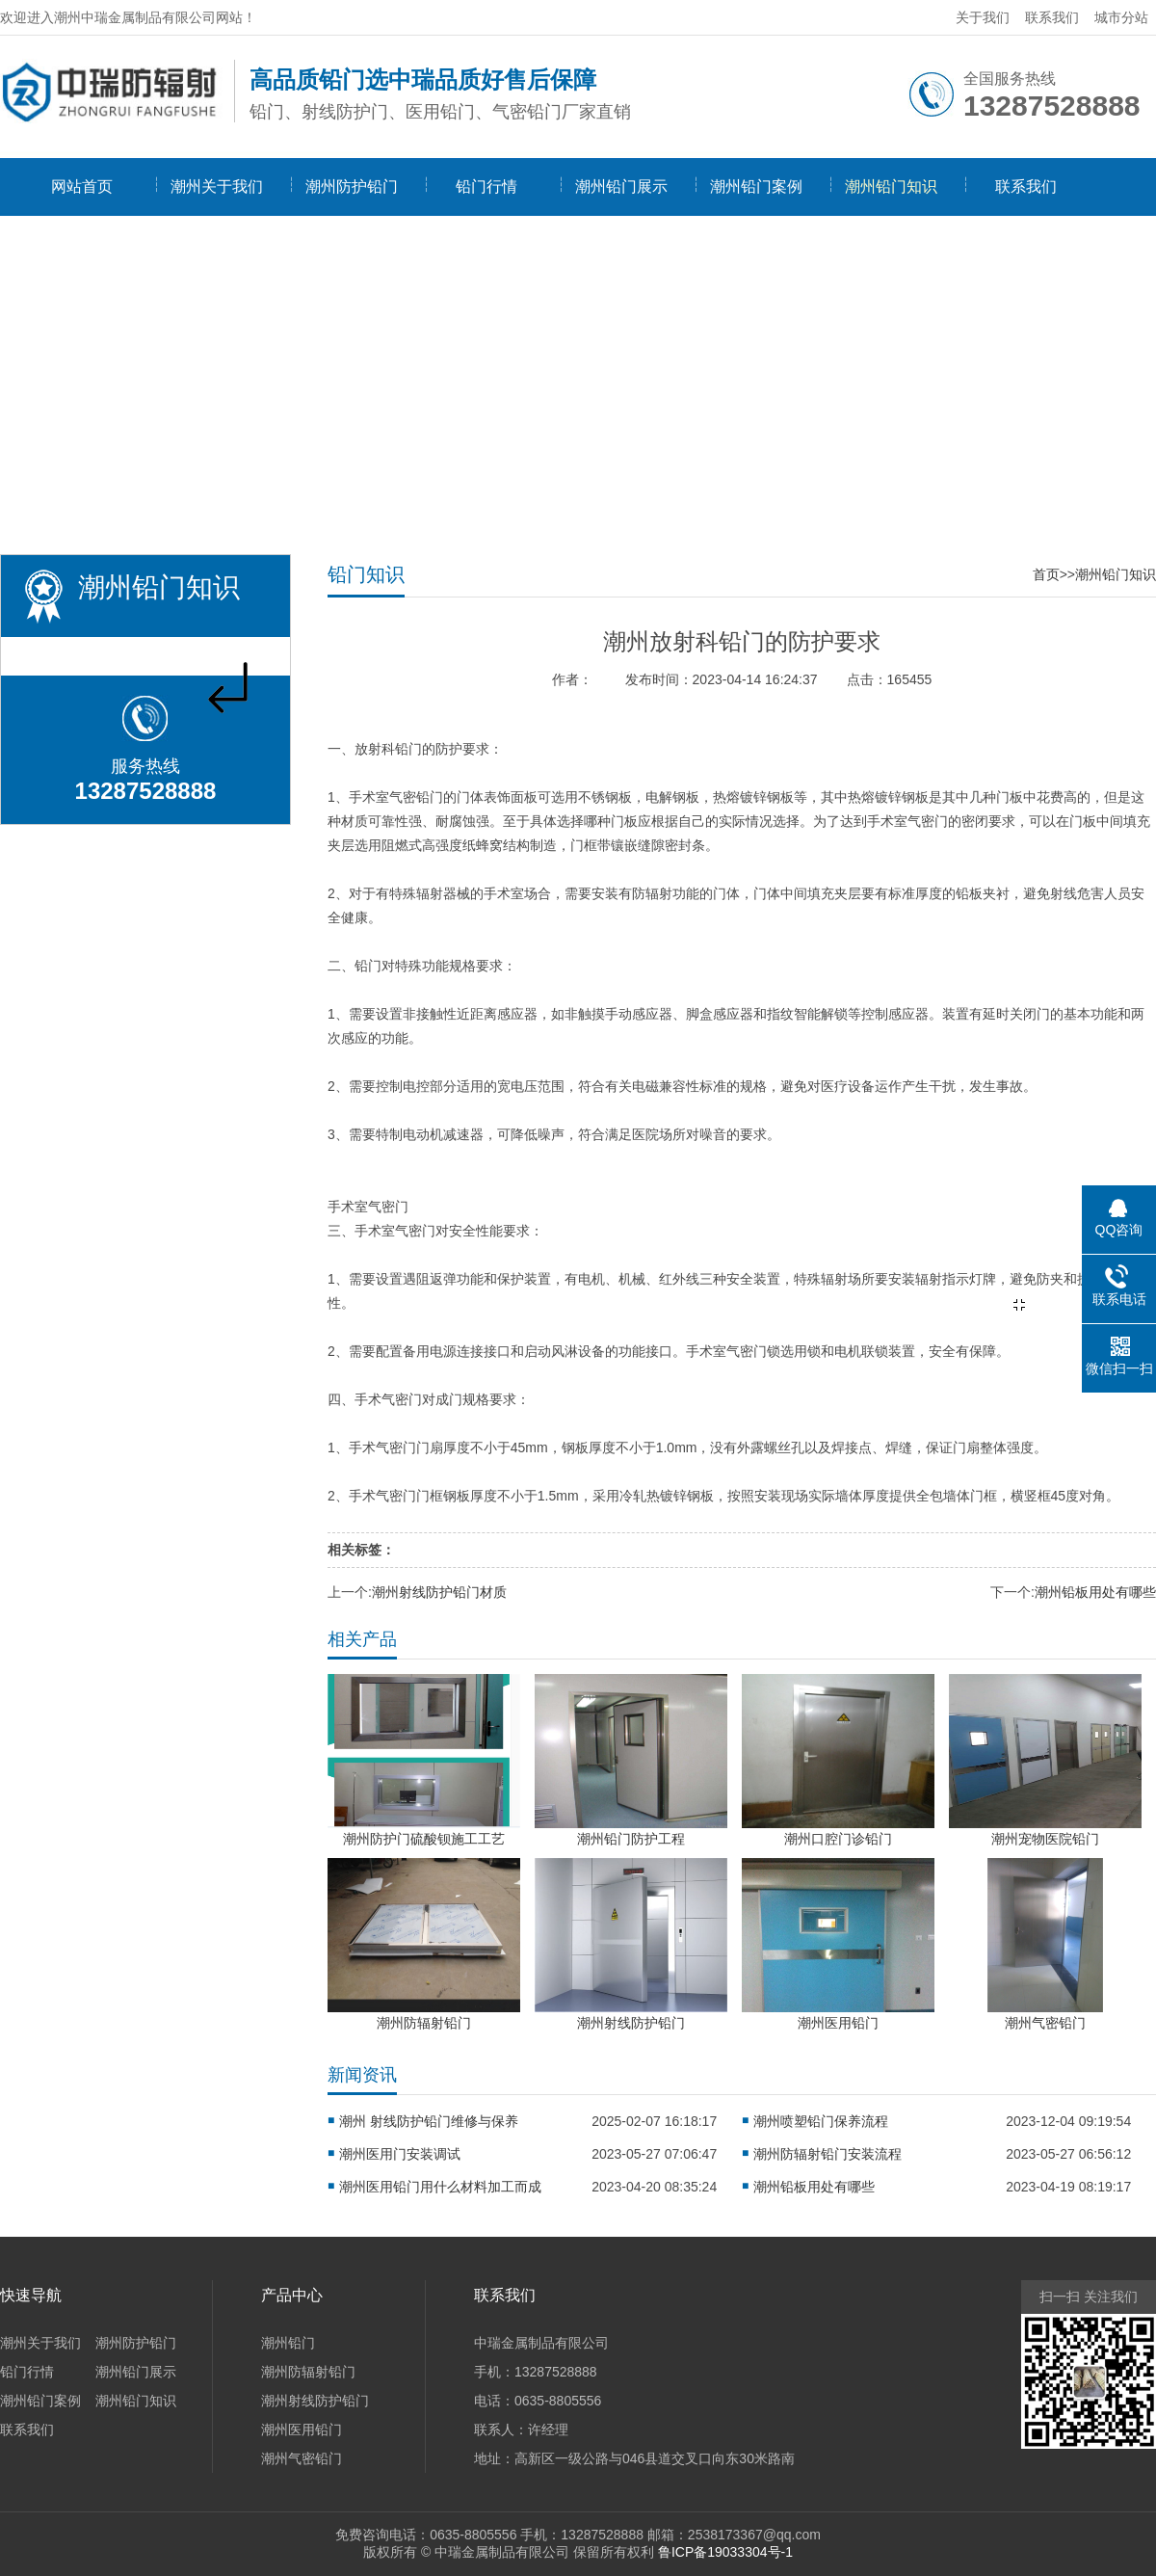 Image resolution: width=1156 pixels, height=2576 pixels. What do you see at coordinates (229, 687) in the screenshot?
I see `return or enter key` at bounding box center [229, 687].